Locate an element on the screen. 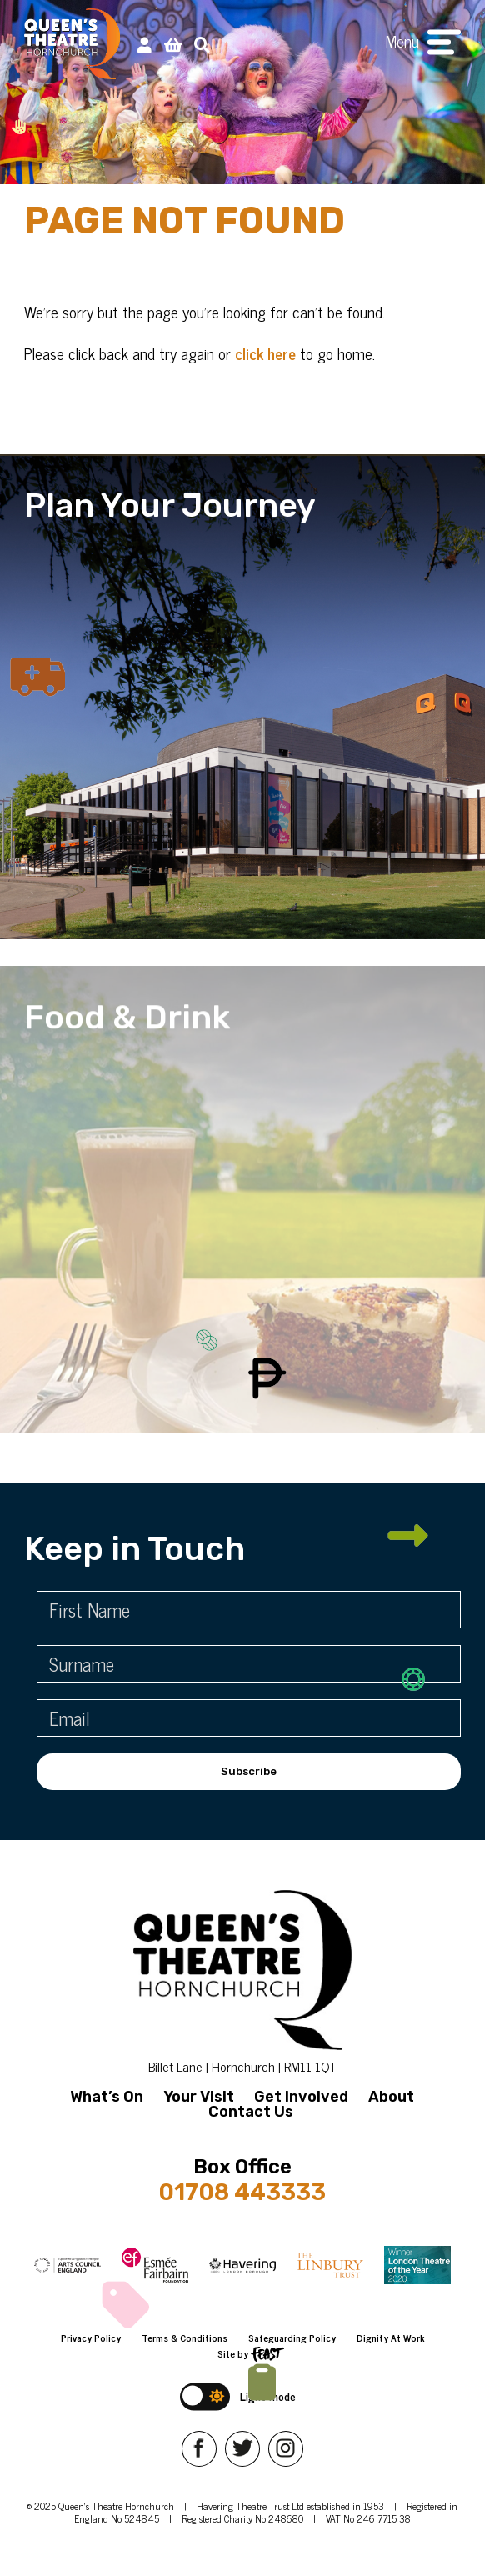 This screenshot has width=485, height=2576. copy to clipboard is located at coordinates (262, 2382).